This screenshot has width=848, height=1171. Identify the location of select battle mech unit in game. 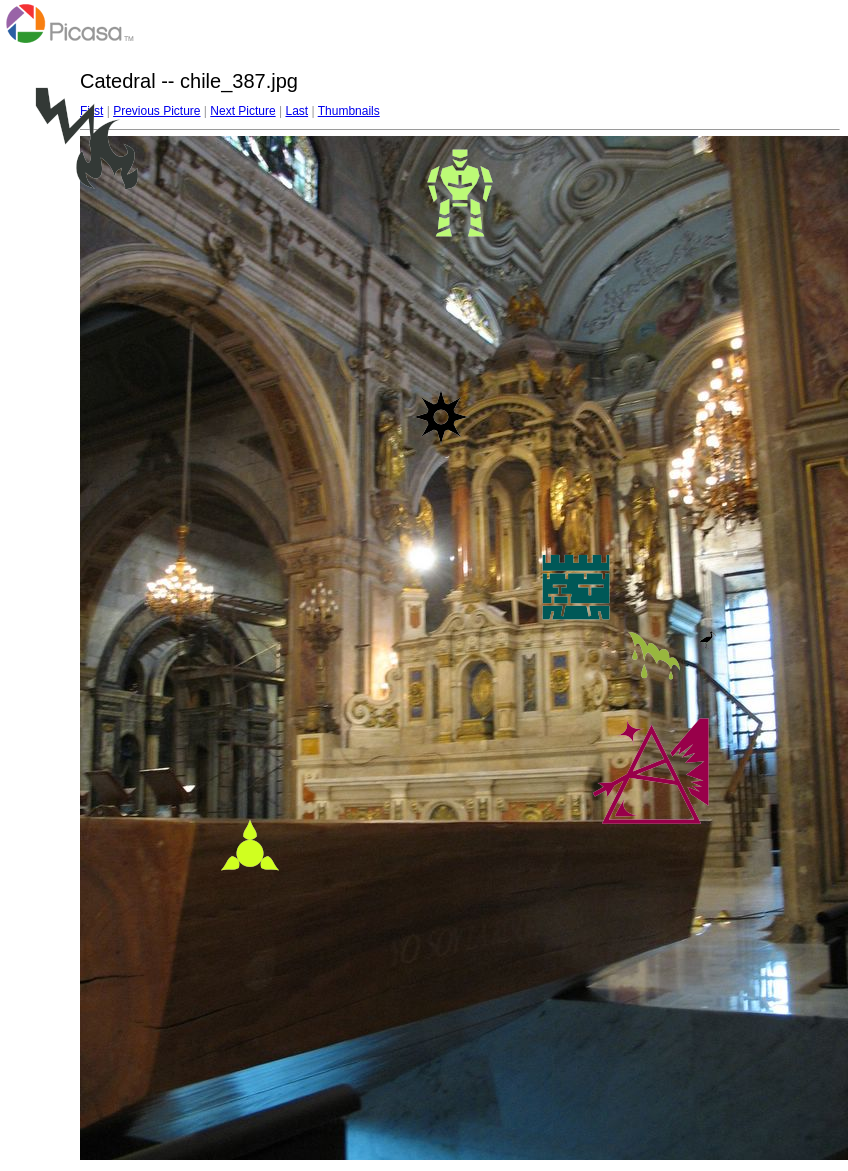
(460, 193).